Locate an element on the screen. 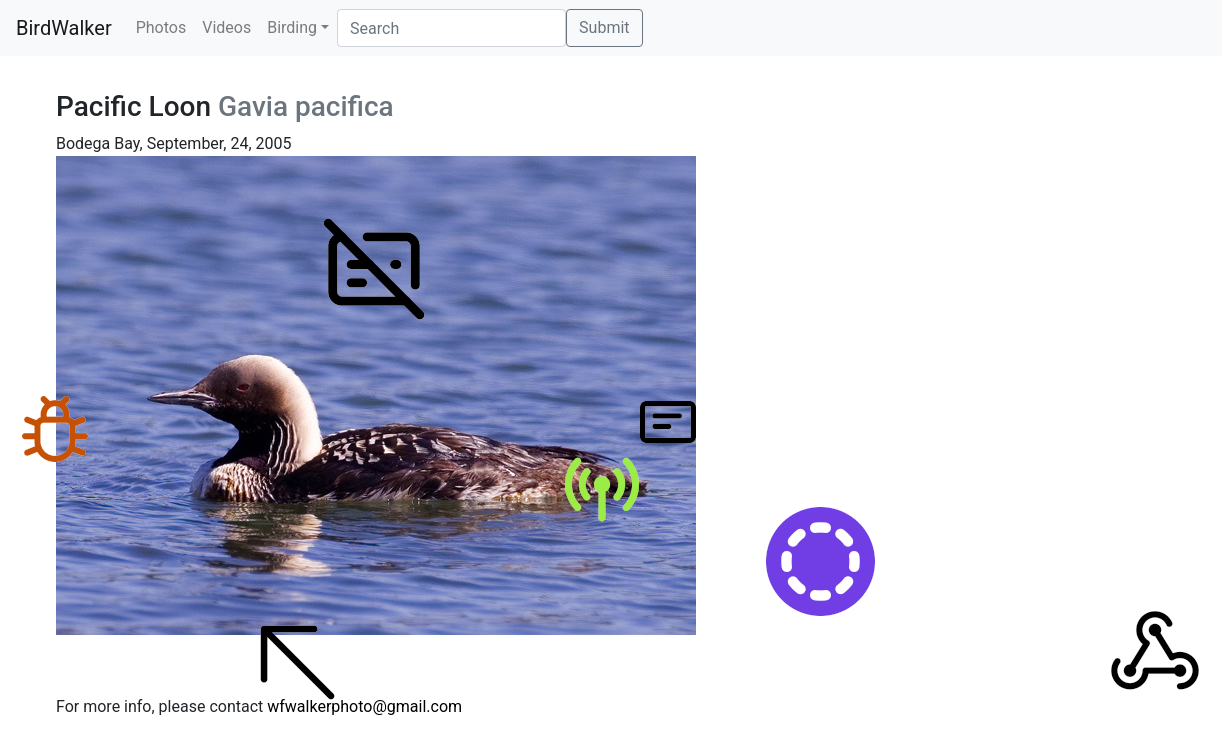  create a new note or document is located at coordinates (668, 422).